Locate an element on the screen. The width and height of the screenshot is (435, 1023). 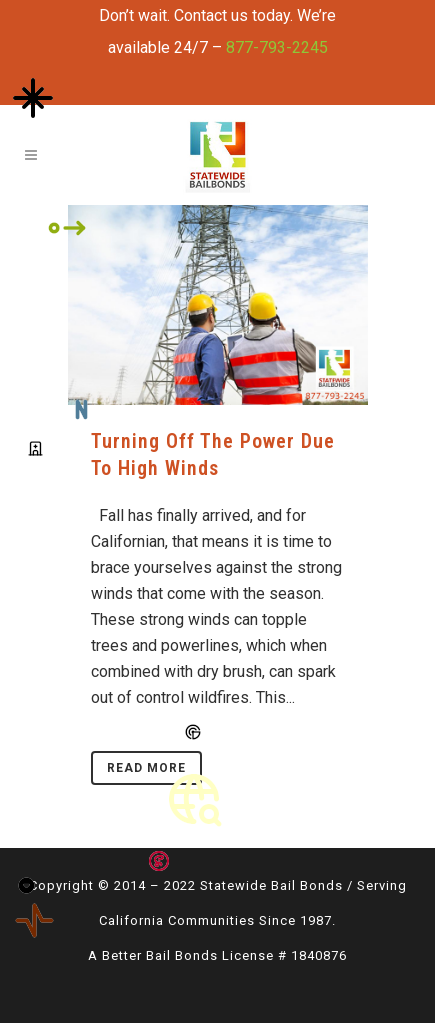
scan nearby devices or networks is located at coordinates (193, 732).